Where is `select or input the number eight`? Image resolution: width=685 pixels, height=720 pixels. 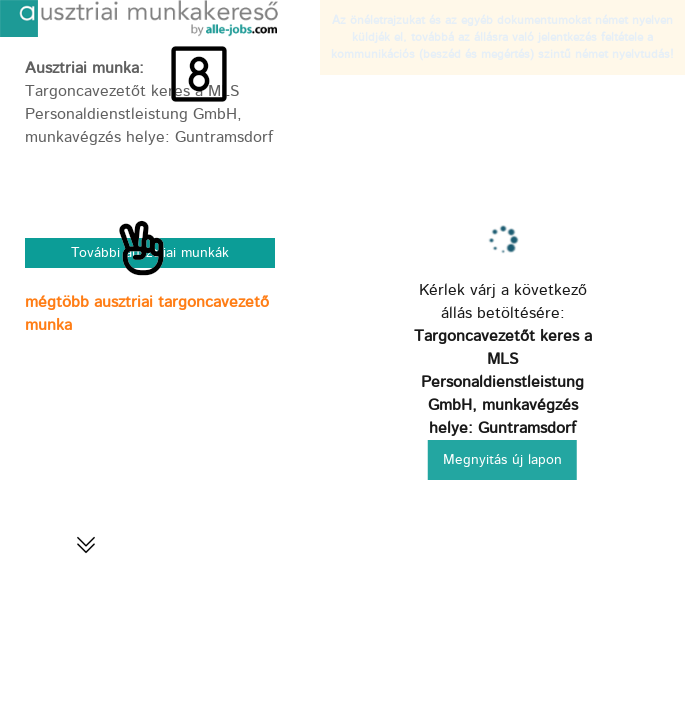 select or input the number eight is located at coordinates (199, 74).